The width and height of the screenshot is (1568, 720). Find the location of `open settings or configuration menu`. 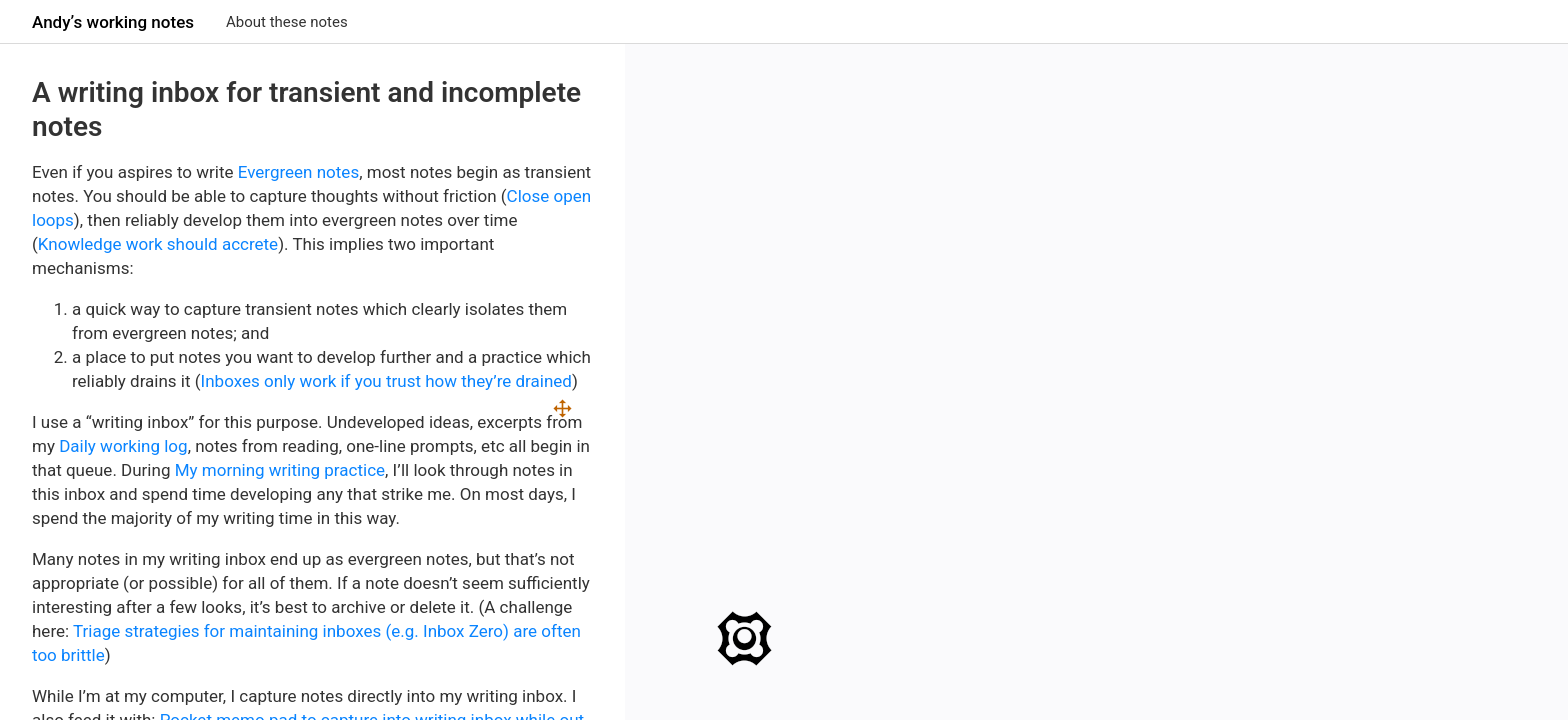

open settings or configuration menu is located at coordinates (744, 638).